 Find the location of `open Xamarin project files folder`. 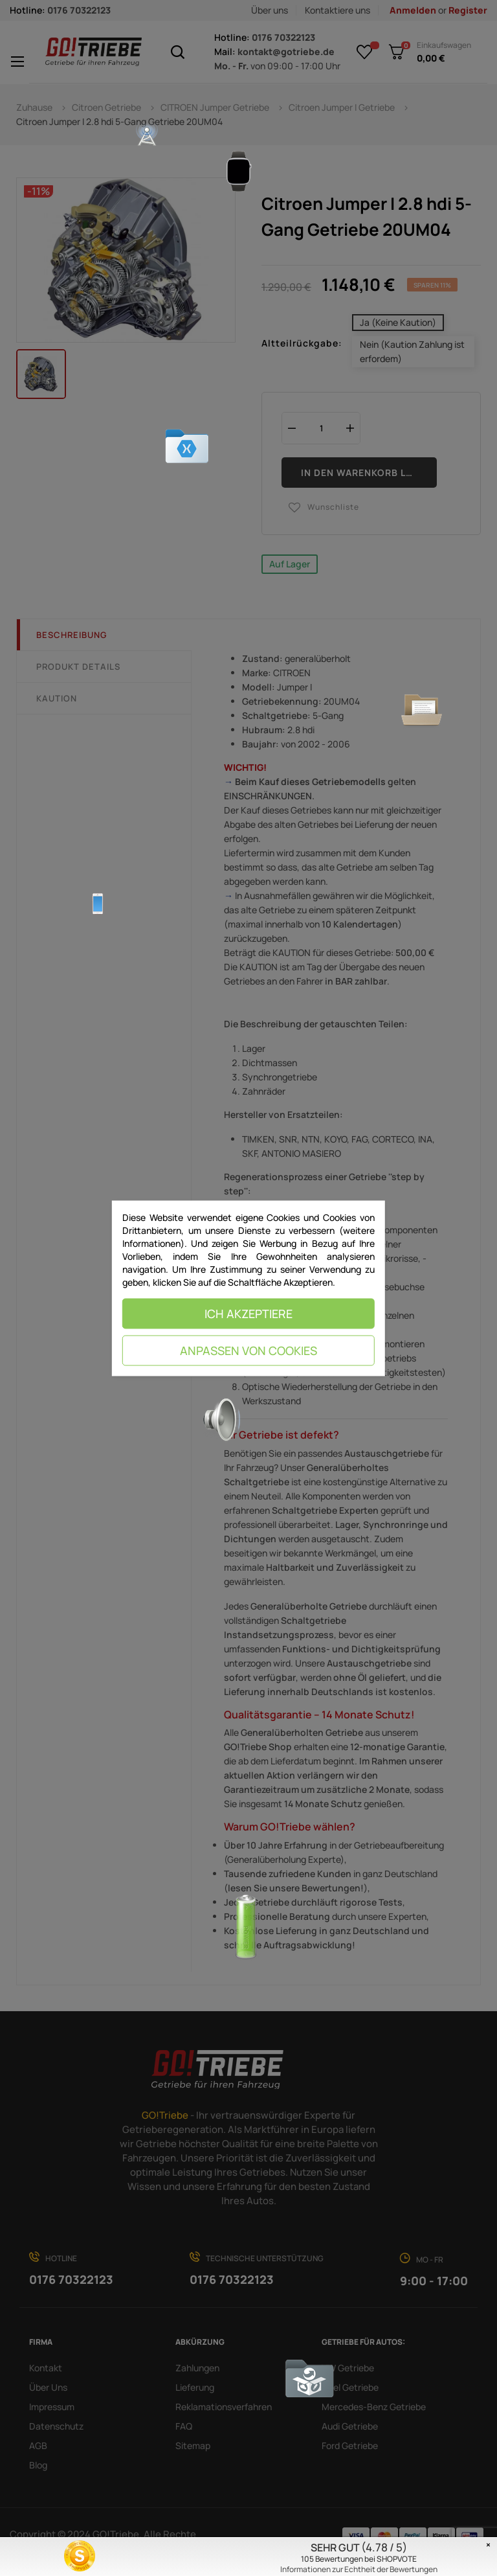

open Xamarin project files folder is located at coordinates (186, 447).